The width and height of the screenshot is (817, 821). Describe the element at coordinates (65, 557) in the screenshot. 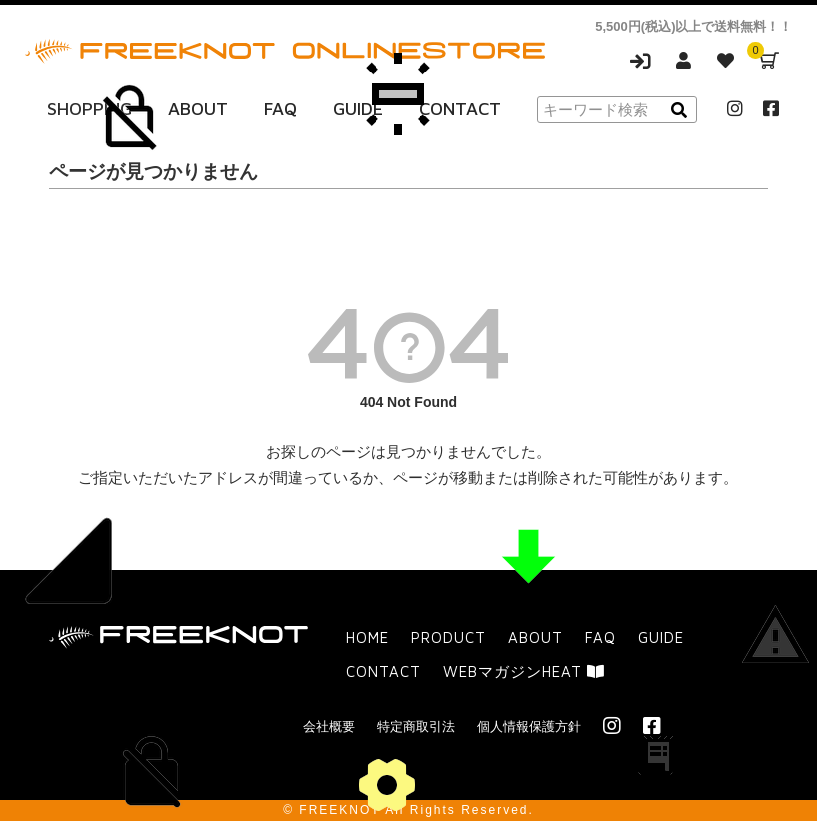

I see `indicates full cellular signal strength` at that location.